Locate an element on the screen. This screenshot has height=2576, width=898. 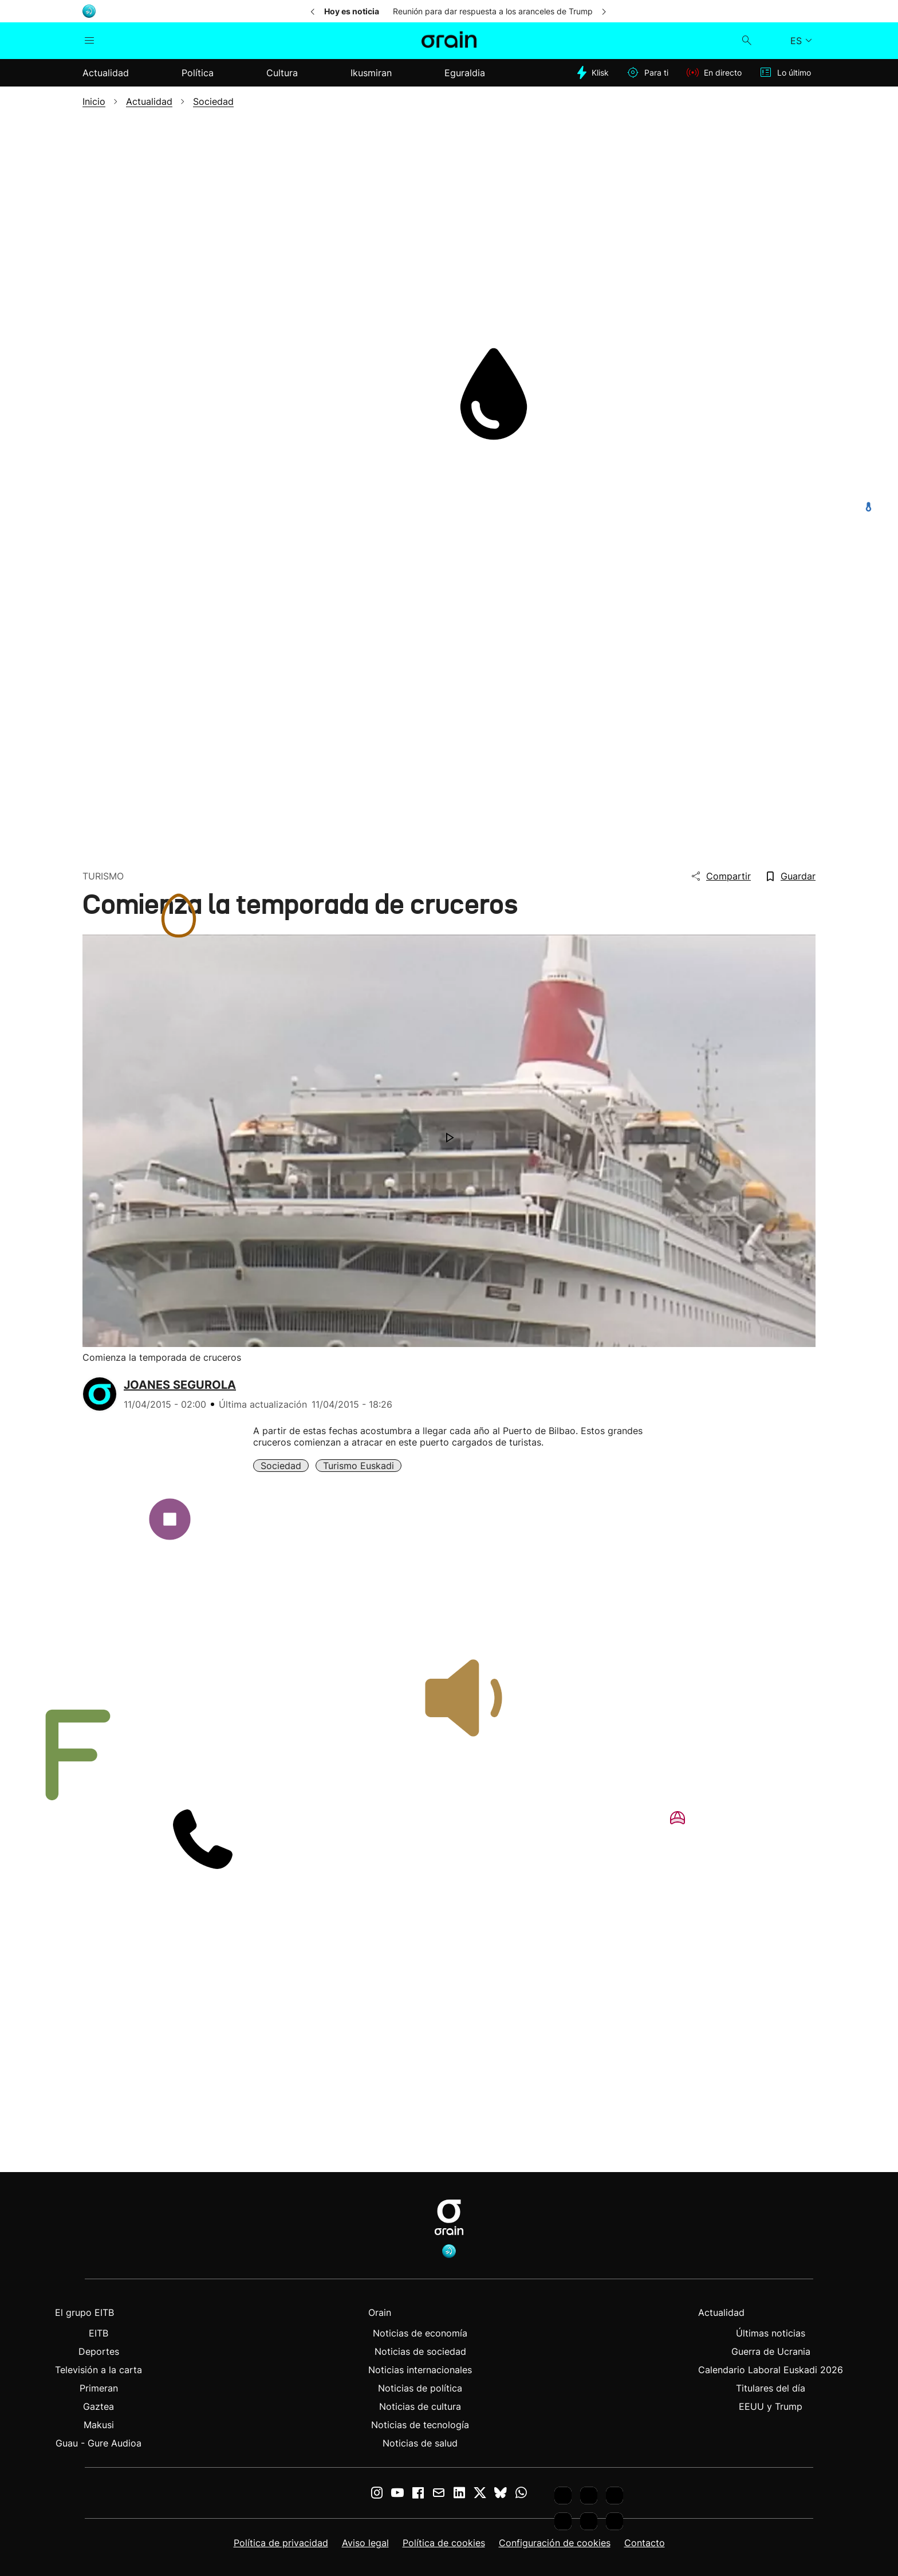
switch to grid view layout is located at coordinates (589, 2508).